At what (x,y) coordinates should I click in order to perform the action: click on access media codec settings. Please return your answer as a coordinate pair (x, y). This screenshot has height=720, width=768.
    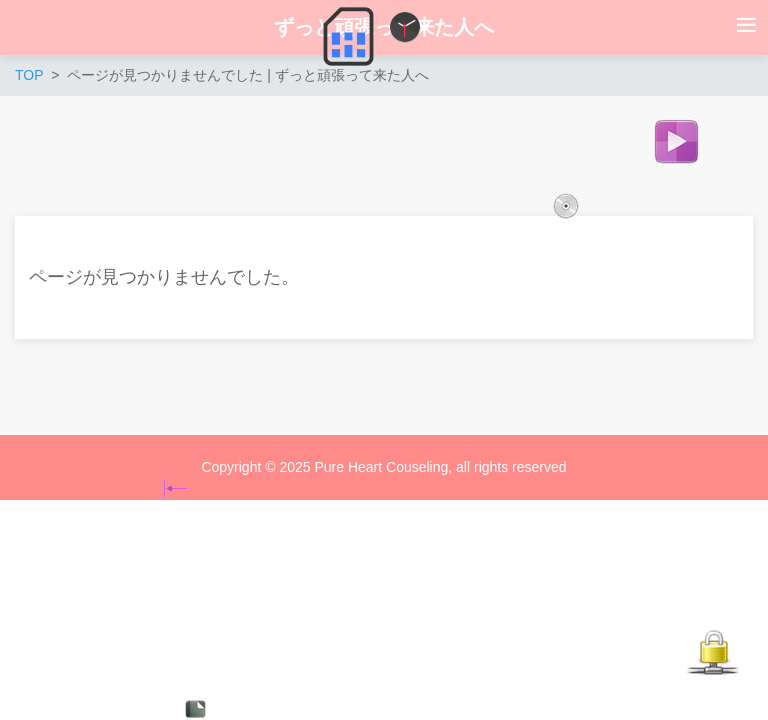
    Looking at the image, I should click on (676, 141).